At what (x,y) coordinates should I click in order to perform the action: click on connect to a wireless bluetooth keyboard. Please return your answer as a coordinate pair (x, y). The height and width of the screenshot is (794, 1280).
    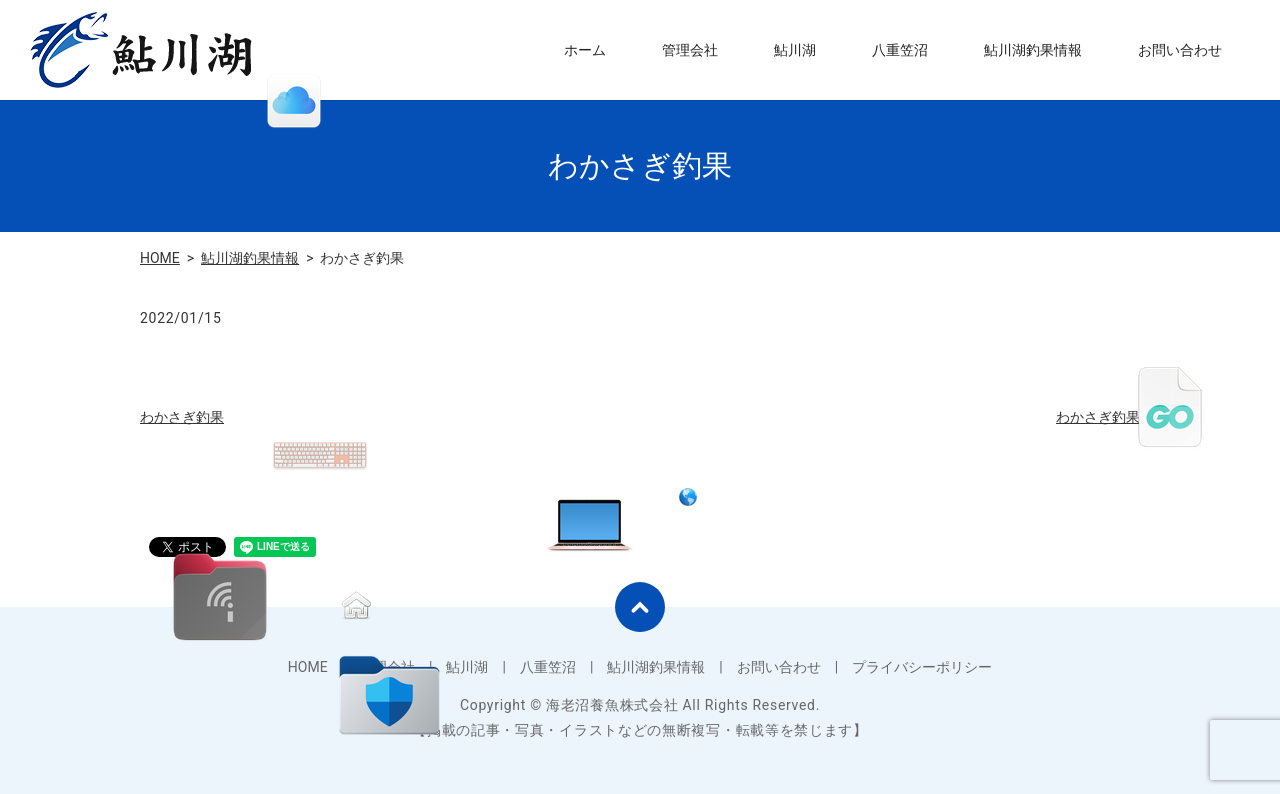
    Looking at the image, I should click on (320, 455).